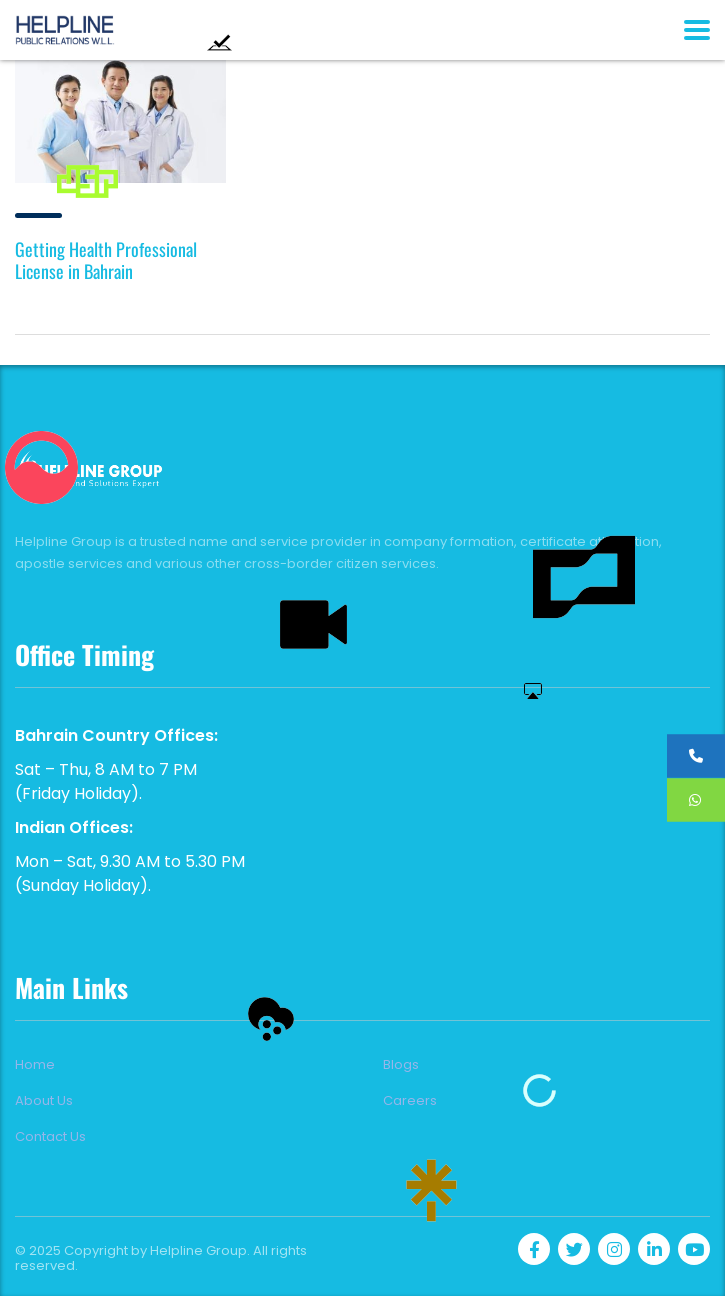 The height and width of the screenshot is (1296, 725). Describe the element at coordinates (87, 181) in the screenshot. I see `jsr (javascript registry) logo` at that location.